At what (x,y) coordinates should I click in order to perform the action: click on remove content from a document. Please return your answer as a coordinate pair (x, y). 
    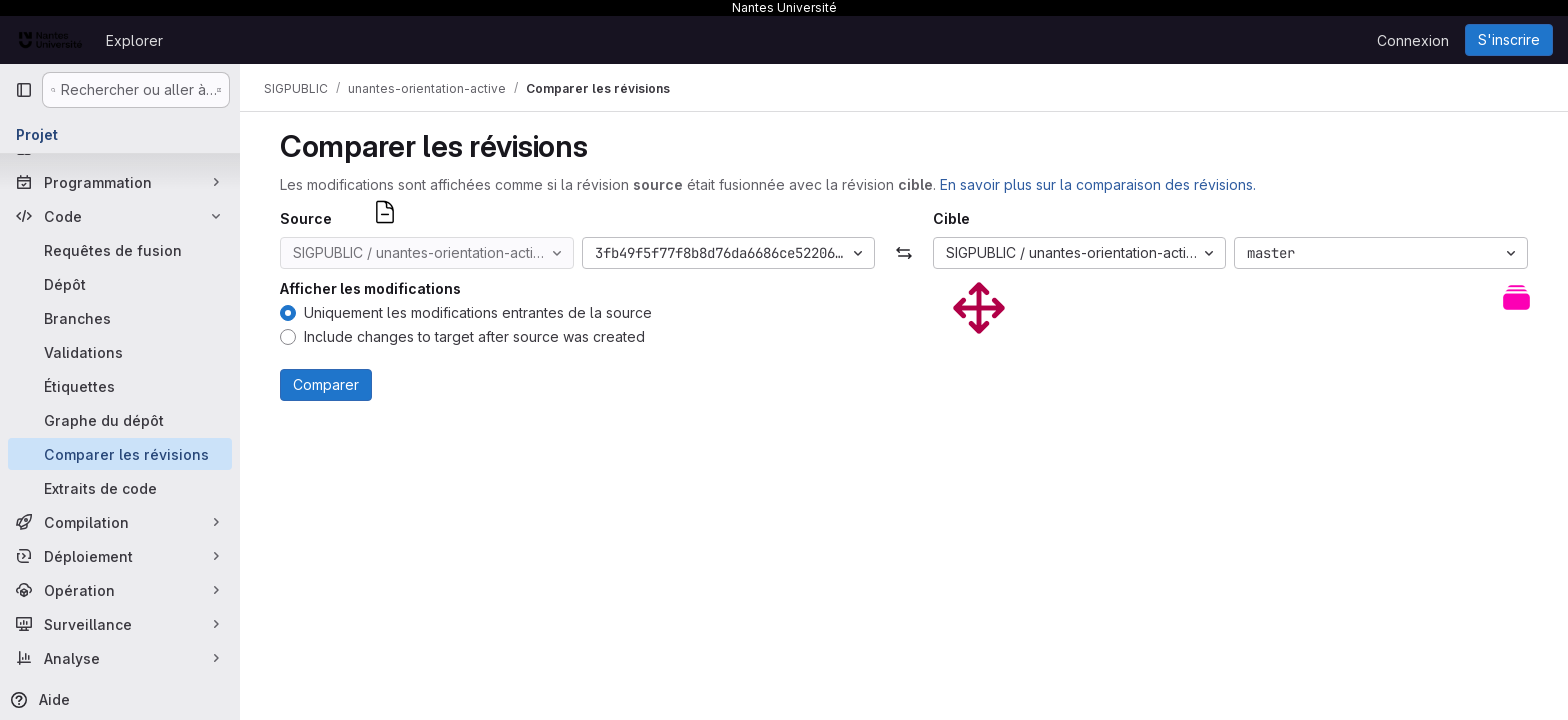
    Looking at the image, I should click on (385, 212).